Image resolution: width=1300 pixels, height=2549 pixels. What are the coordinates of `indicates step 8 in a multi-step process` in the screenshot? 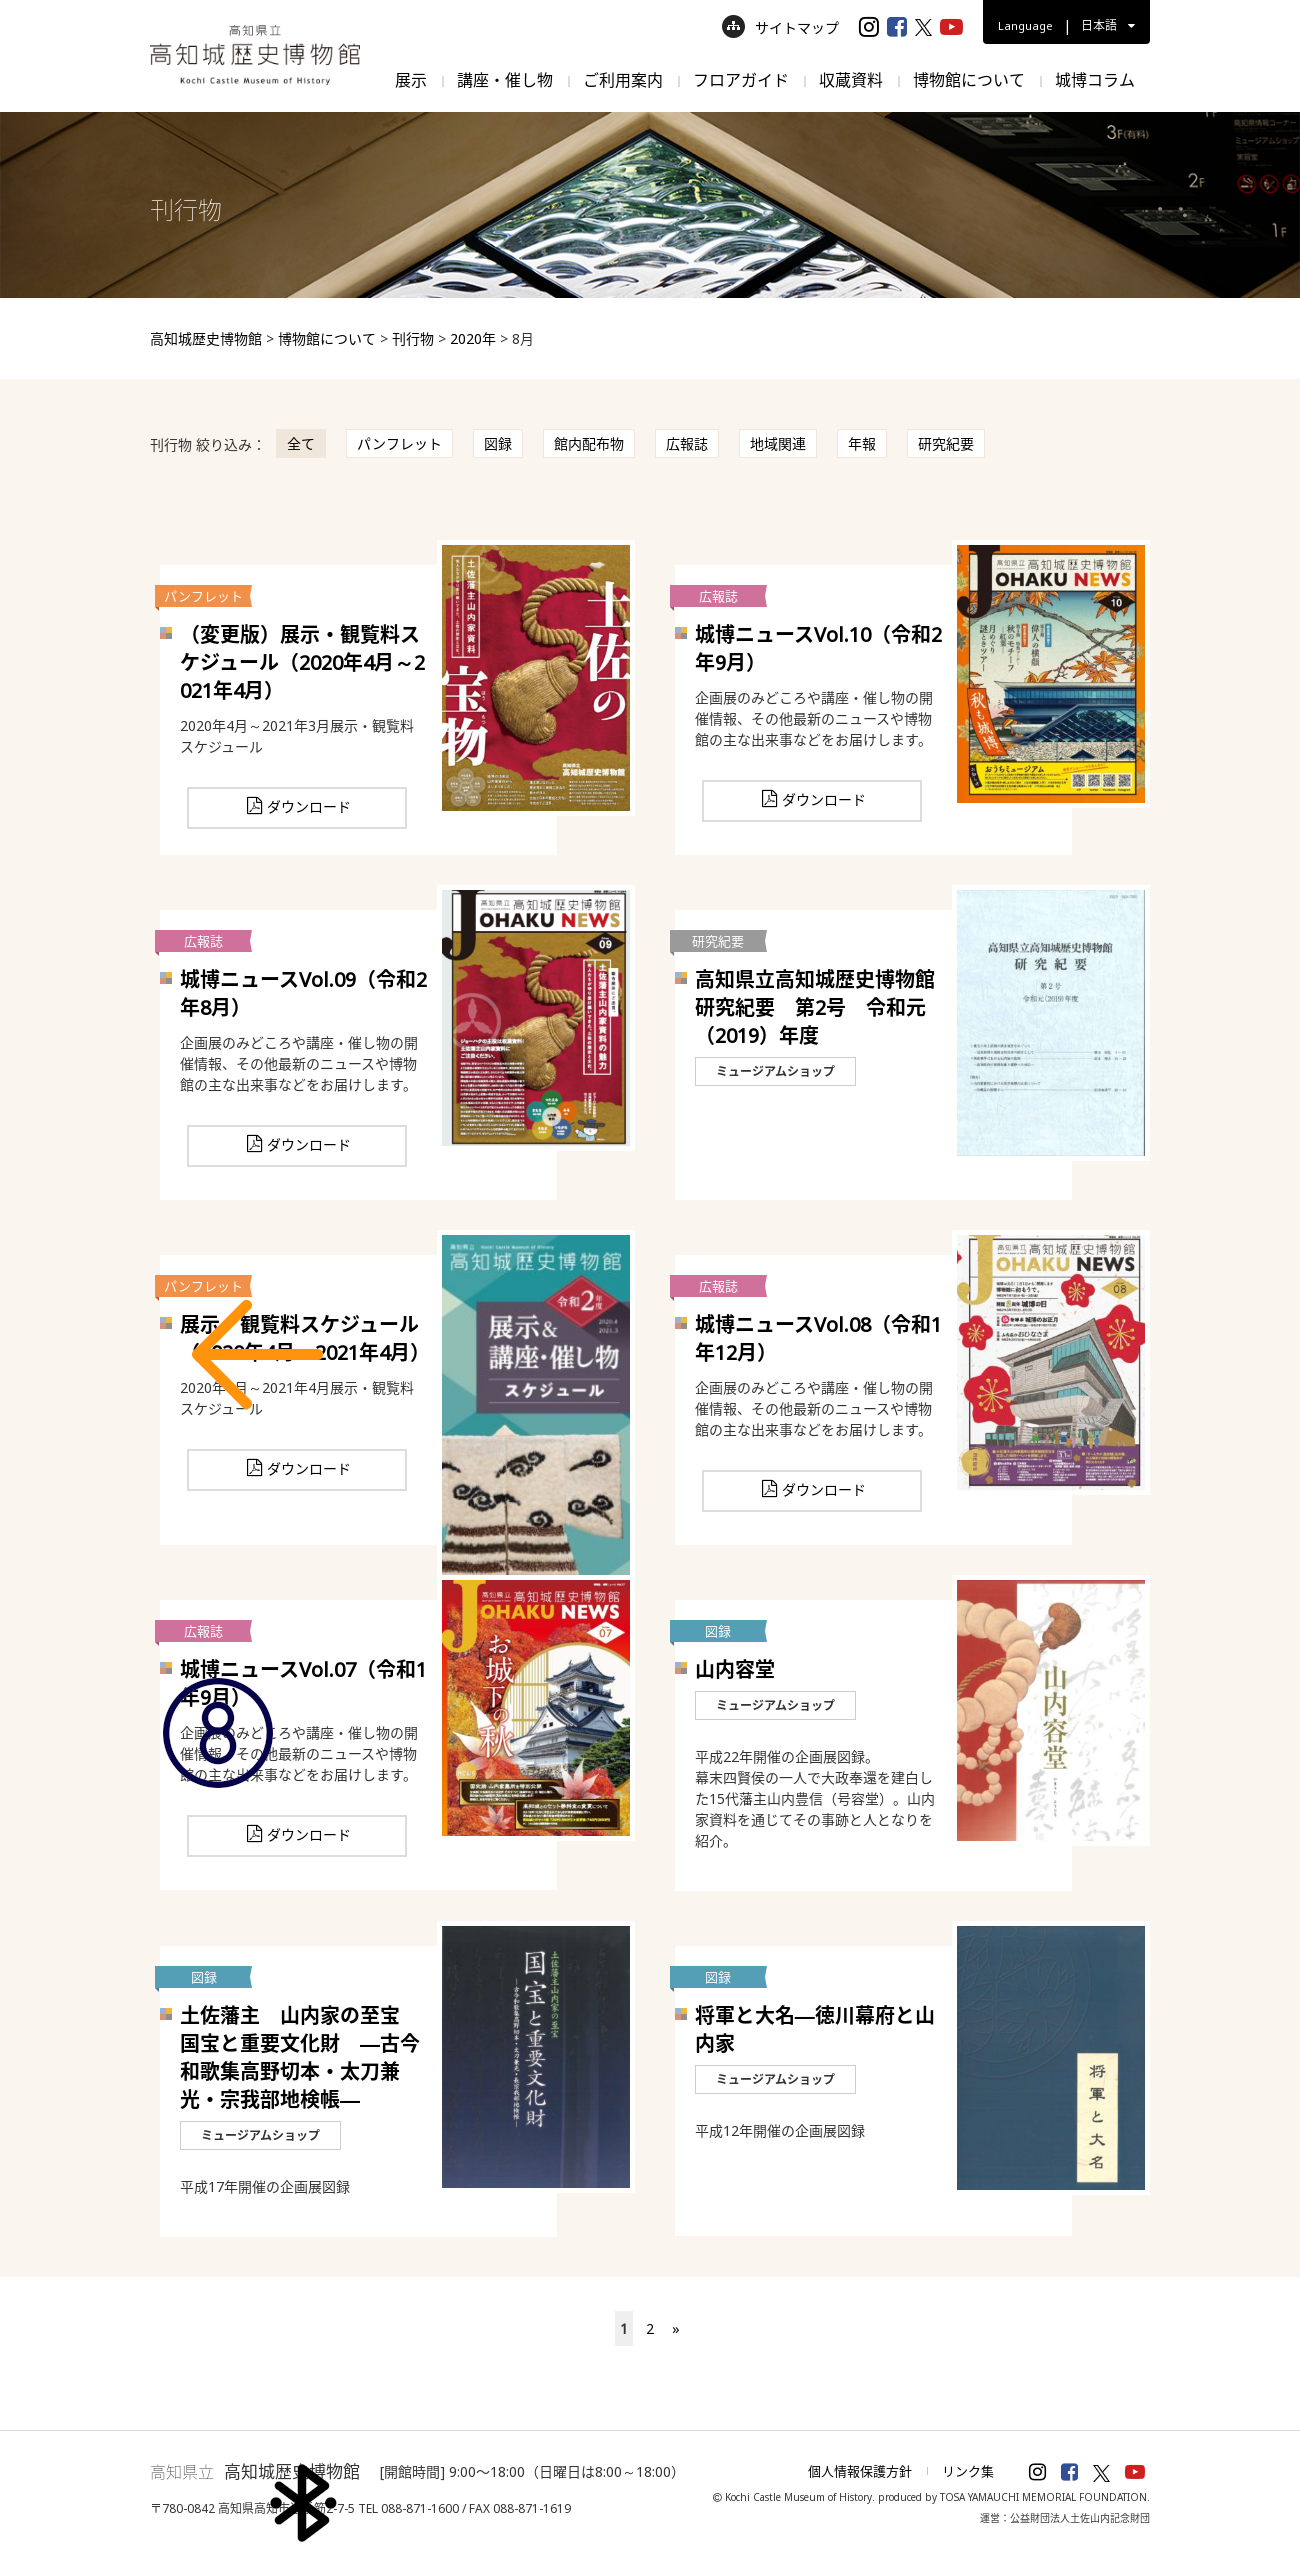 It's located at (218, 1733).